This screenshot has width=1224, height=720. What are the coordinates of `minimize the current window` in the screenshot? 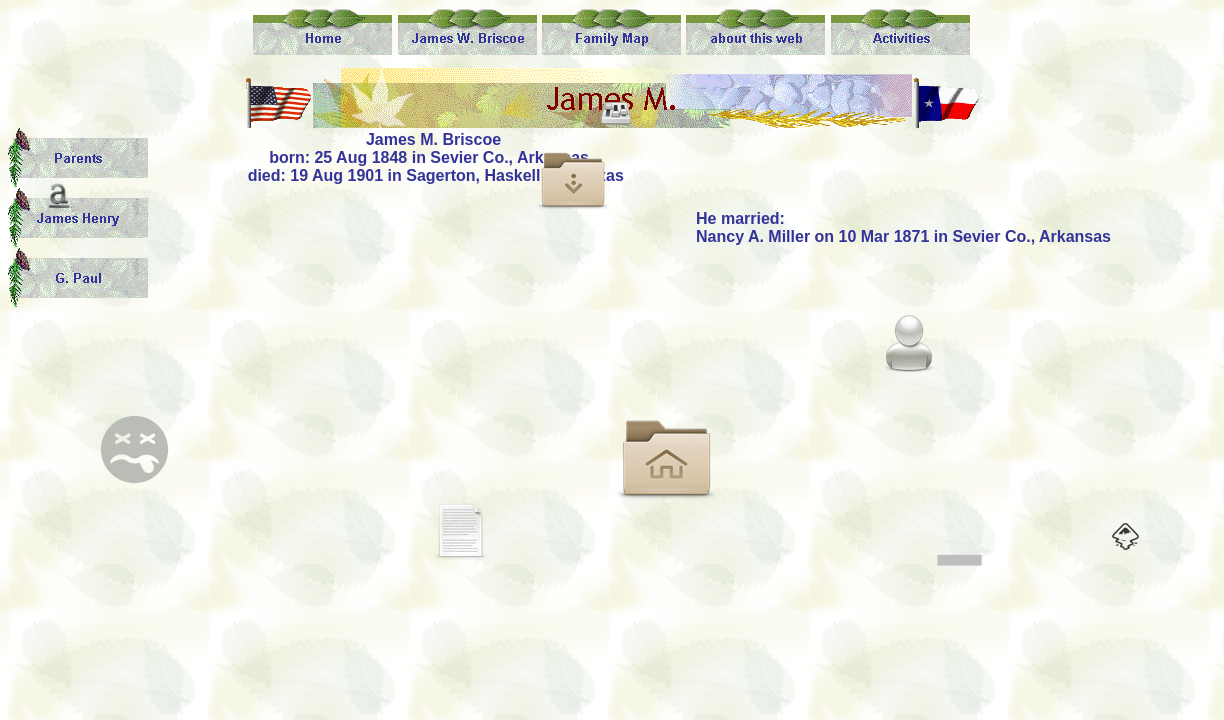 It's located at (959, 543).